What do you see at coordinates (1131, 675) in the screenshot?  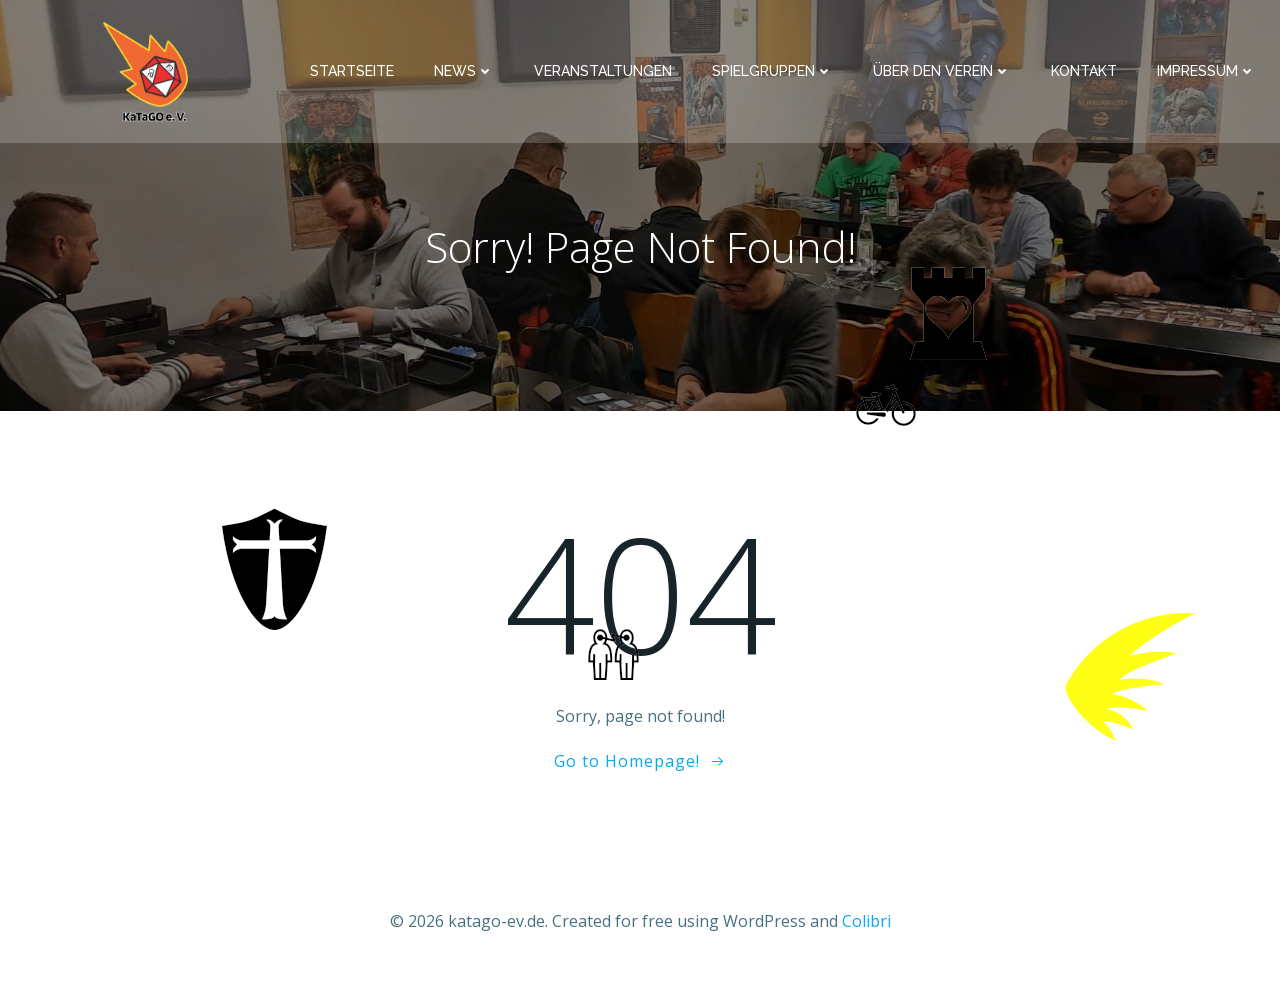 I see `indicates a flying or aerial ability in a game` at bounding box center [1131, 675].